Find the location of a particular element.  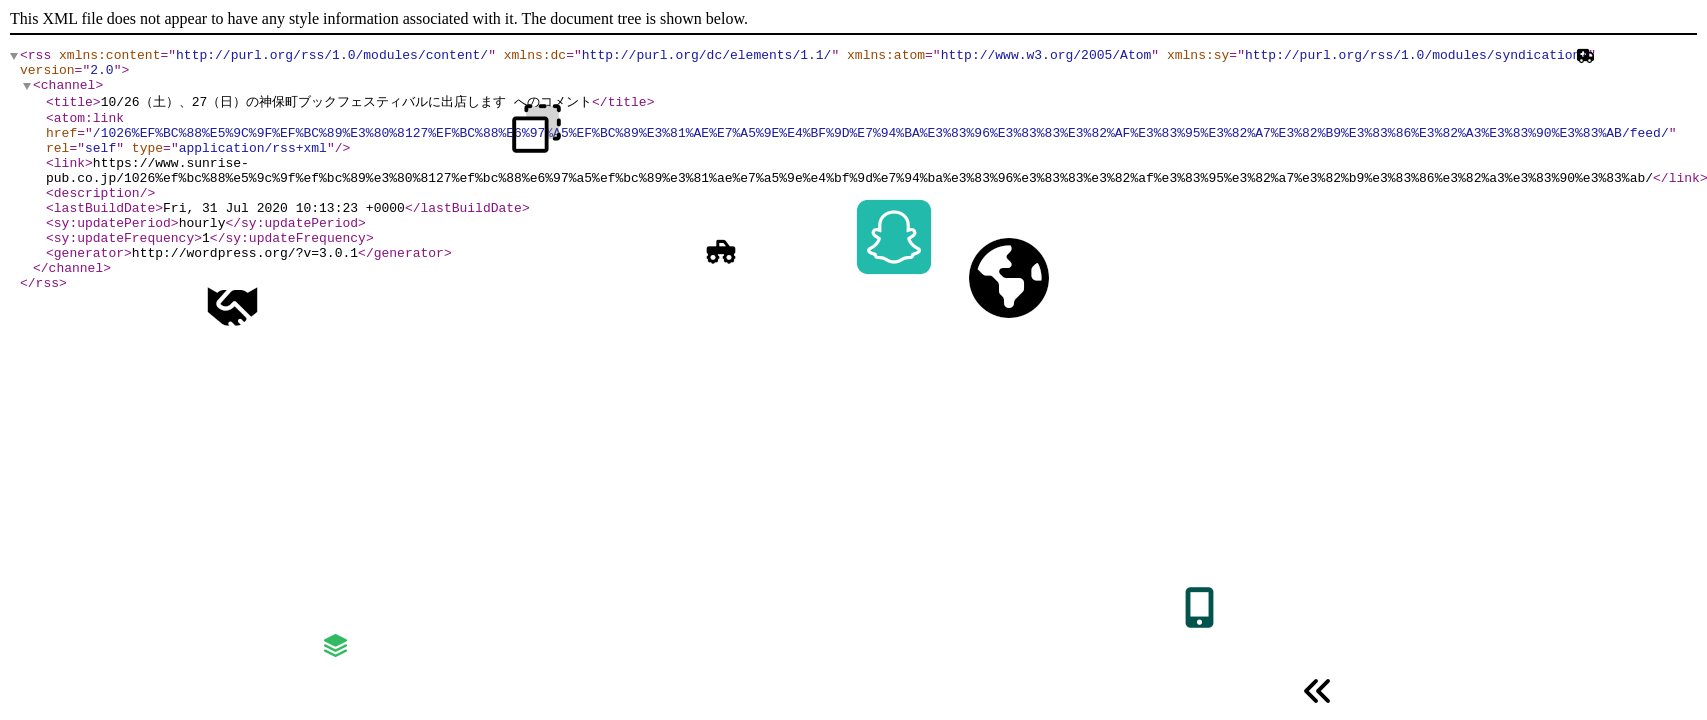

view stacked layers or content is located at coordinates (335, 645).